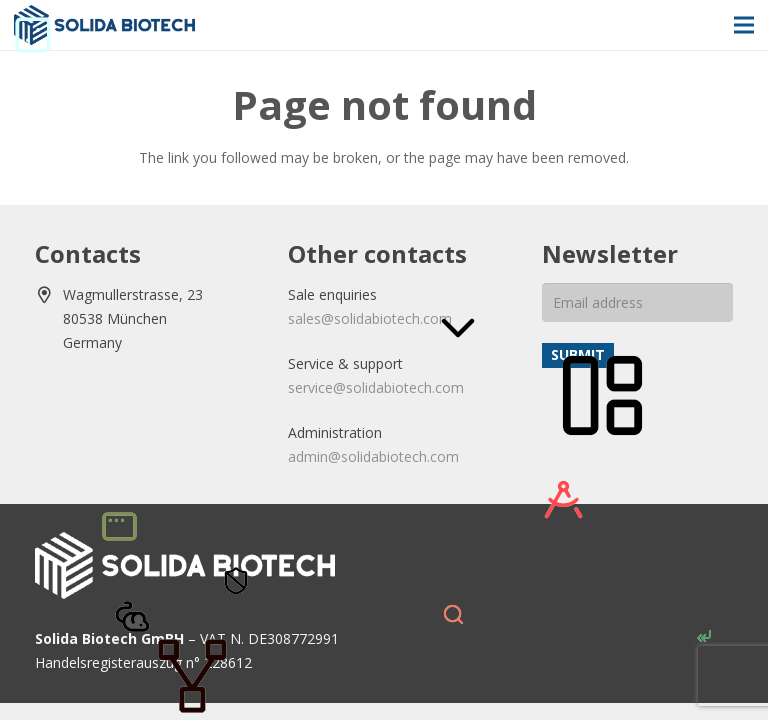 This screenshot has width=768, height=720. I want to click on toggle left sidebar panel, so click(602, 395).